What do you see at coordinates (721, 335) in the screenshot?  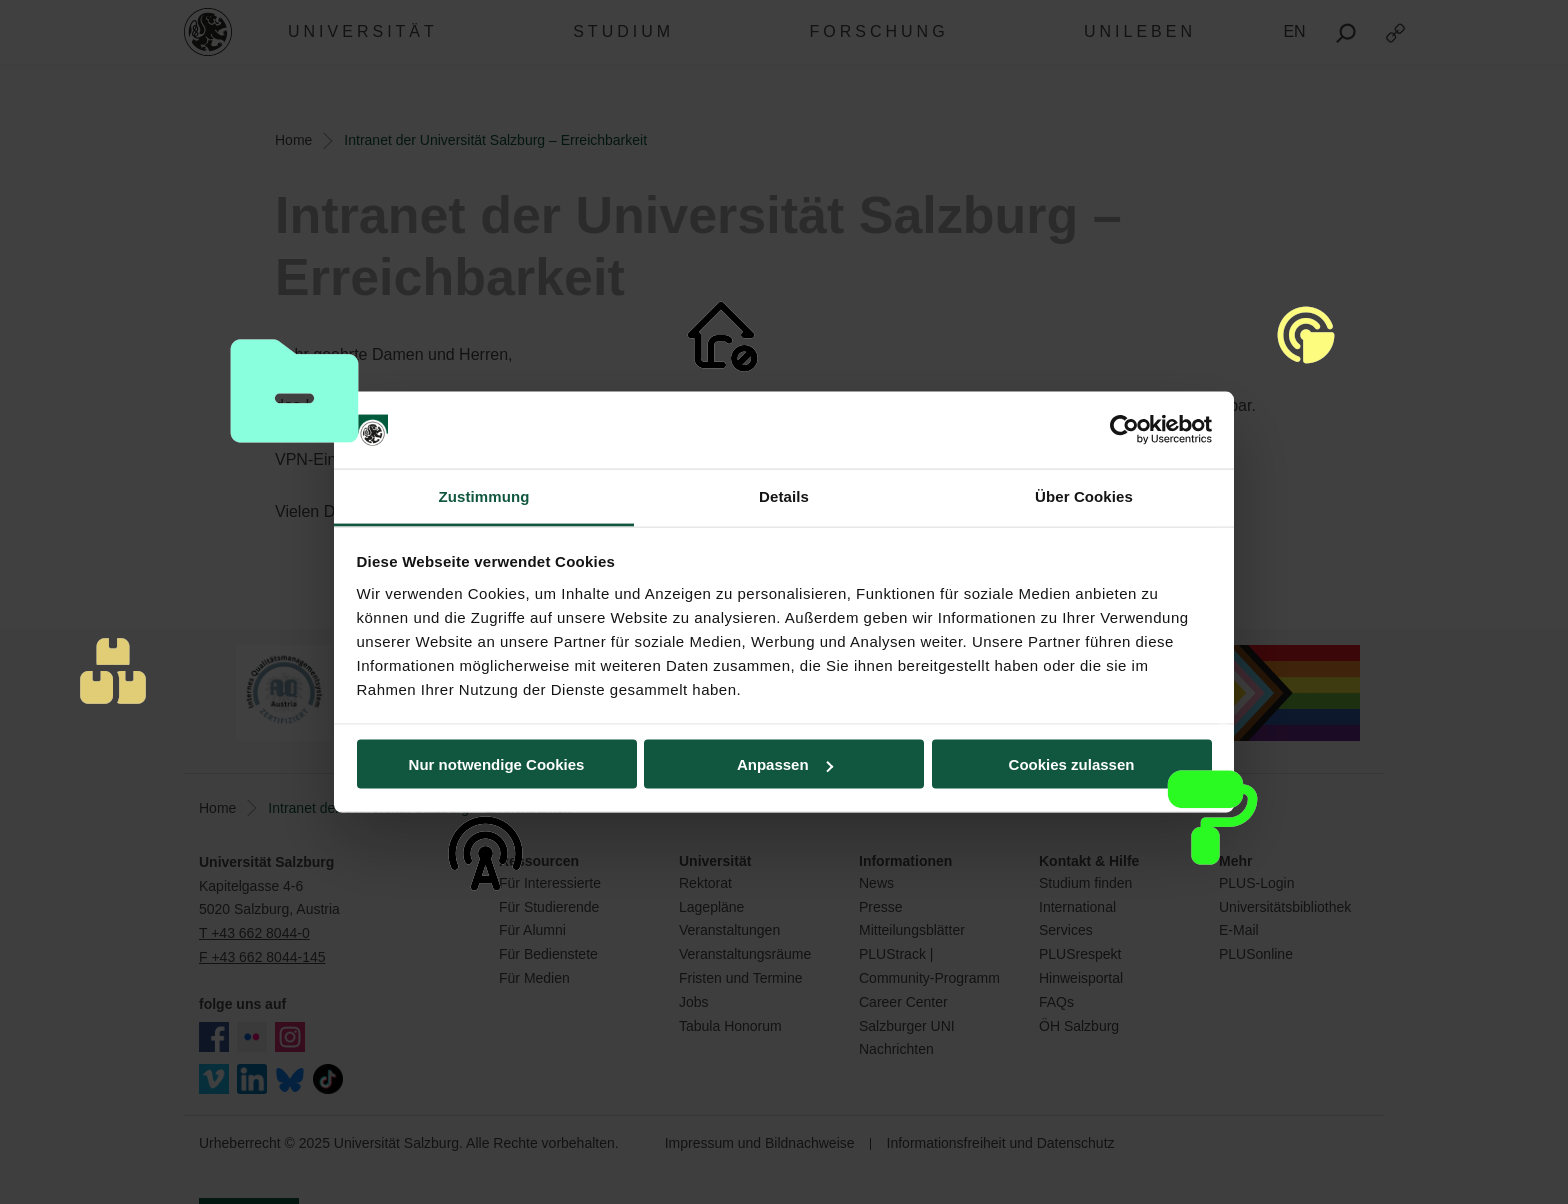 I see `cancel home or residence selection` at bounding box center [721, 335].